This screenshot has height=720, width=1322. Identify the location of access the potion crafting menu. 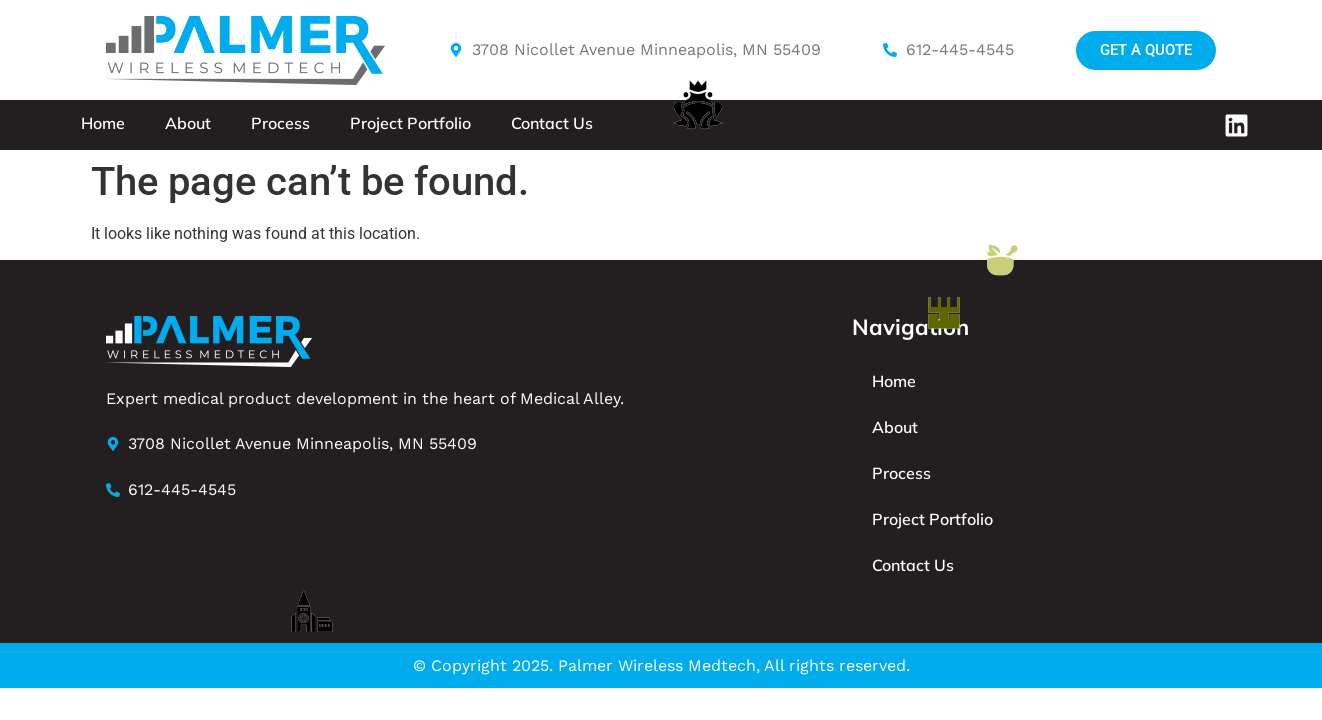
(1002, 260).